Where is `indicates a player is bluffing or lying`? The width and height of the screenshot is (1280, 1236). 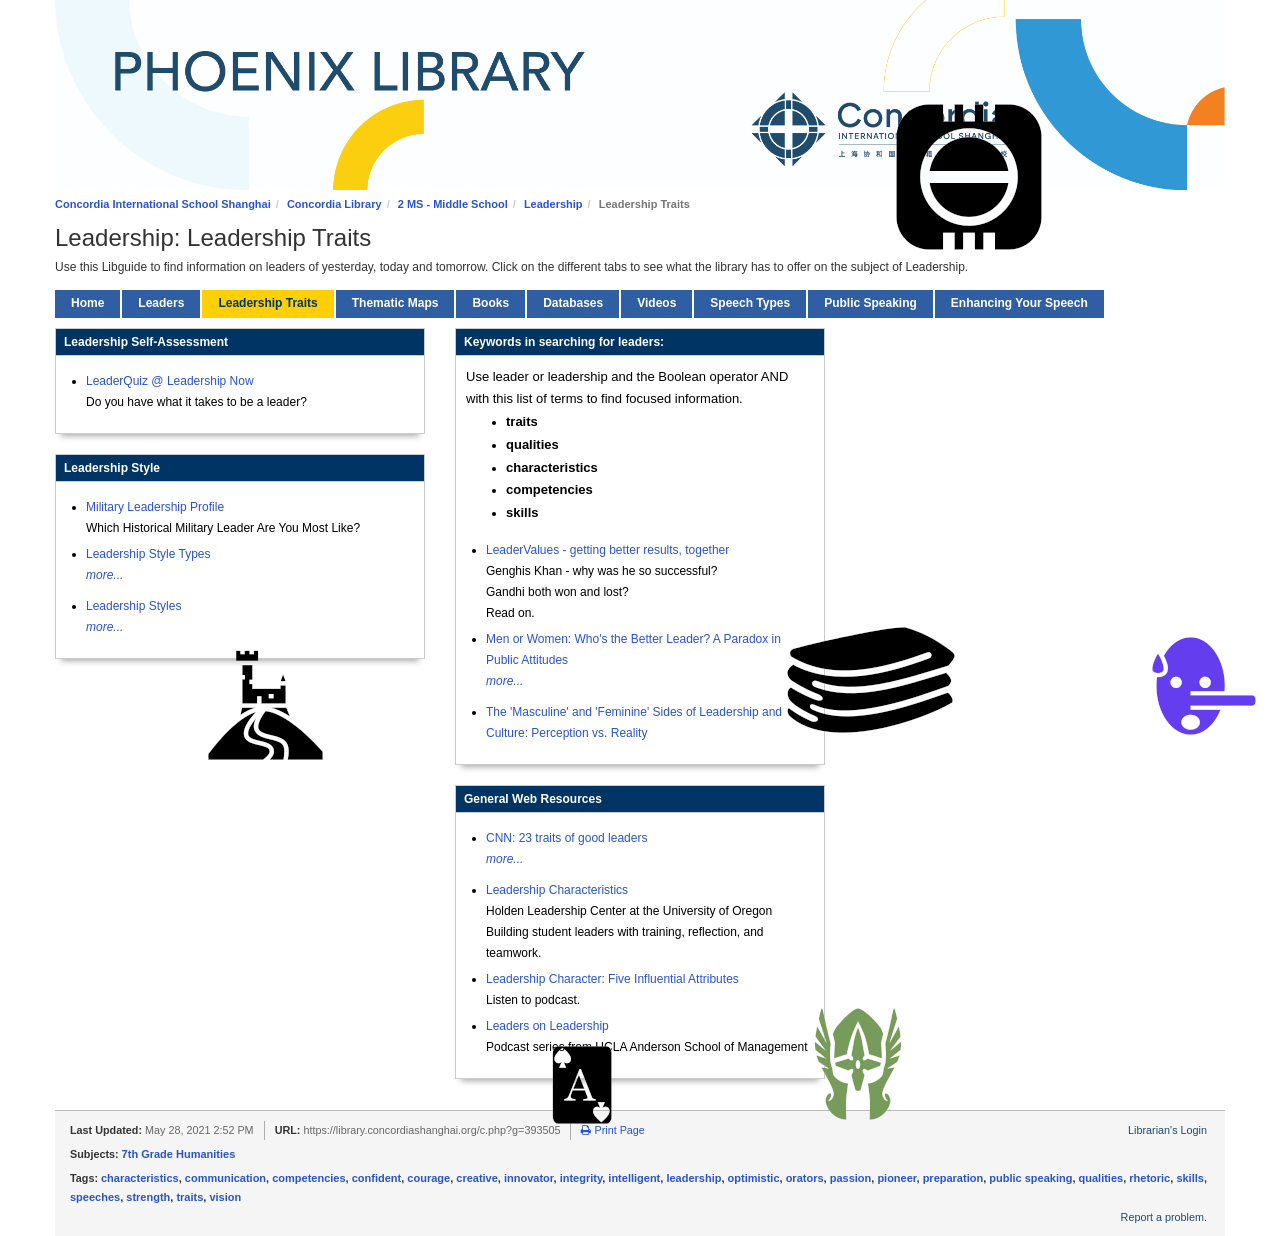
indicates a player is bluffing or lying is located at coordinates (1204, 686).